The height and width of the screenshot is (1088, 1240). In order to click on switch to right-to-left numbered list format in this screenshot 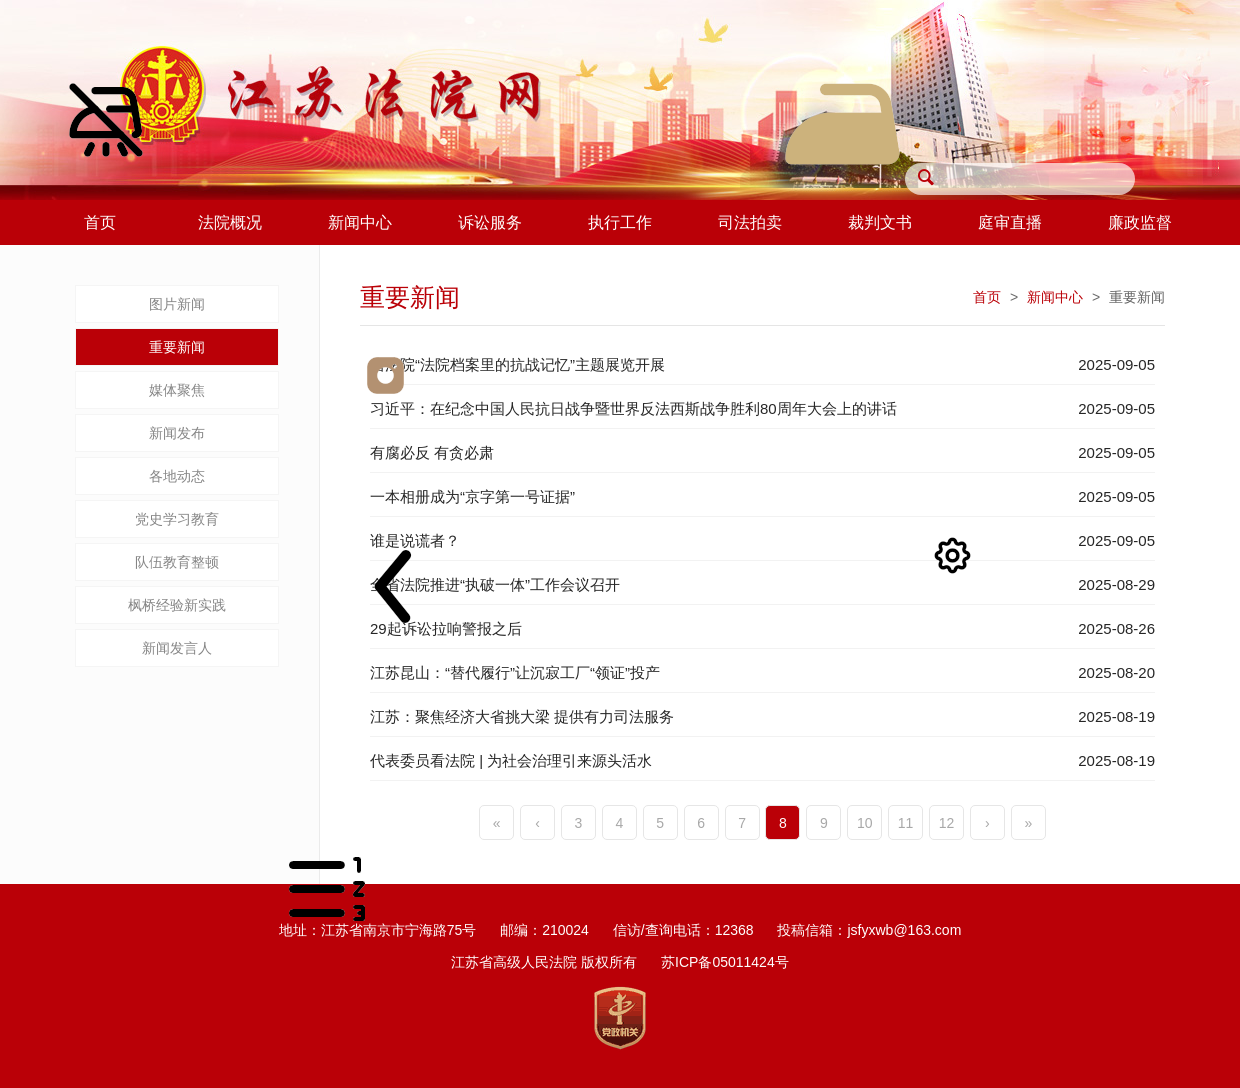, I will do `click(329, 889)`.